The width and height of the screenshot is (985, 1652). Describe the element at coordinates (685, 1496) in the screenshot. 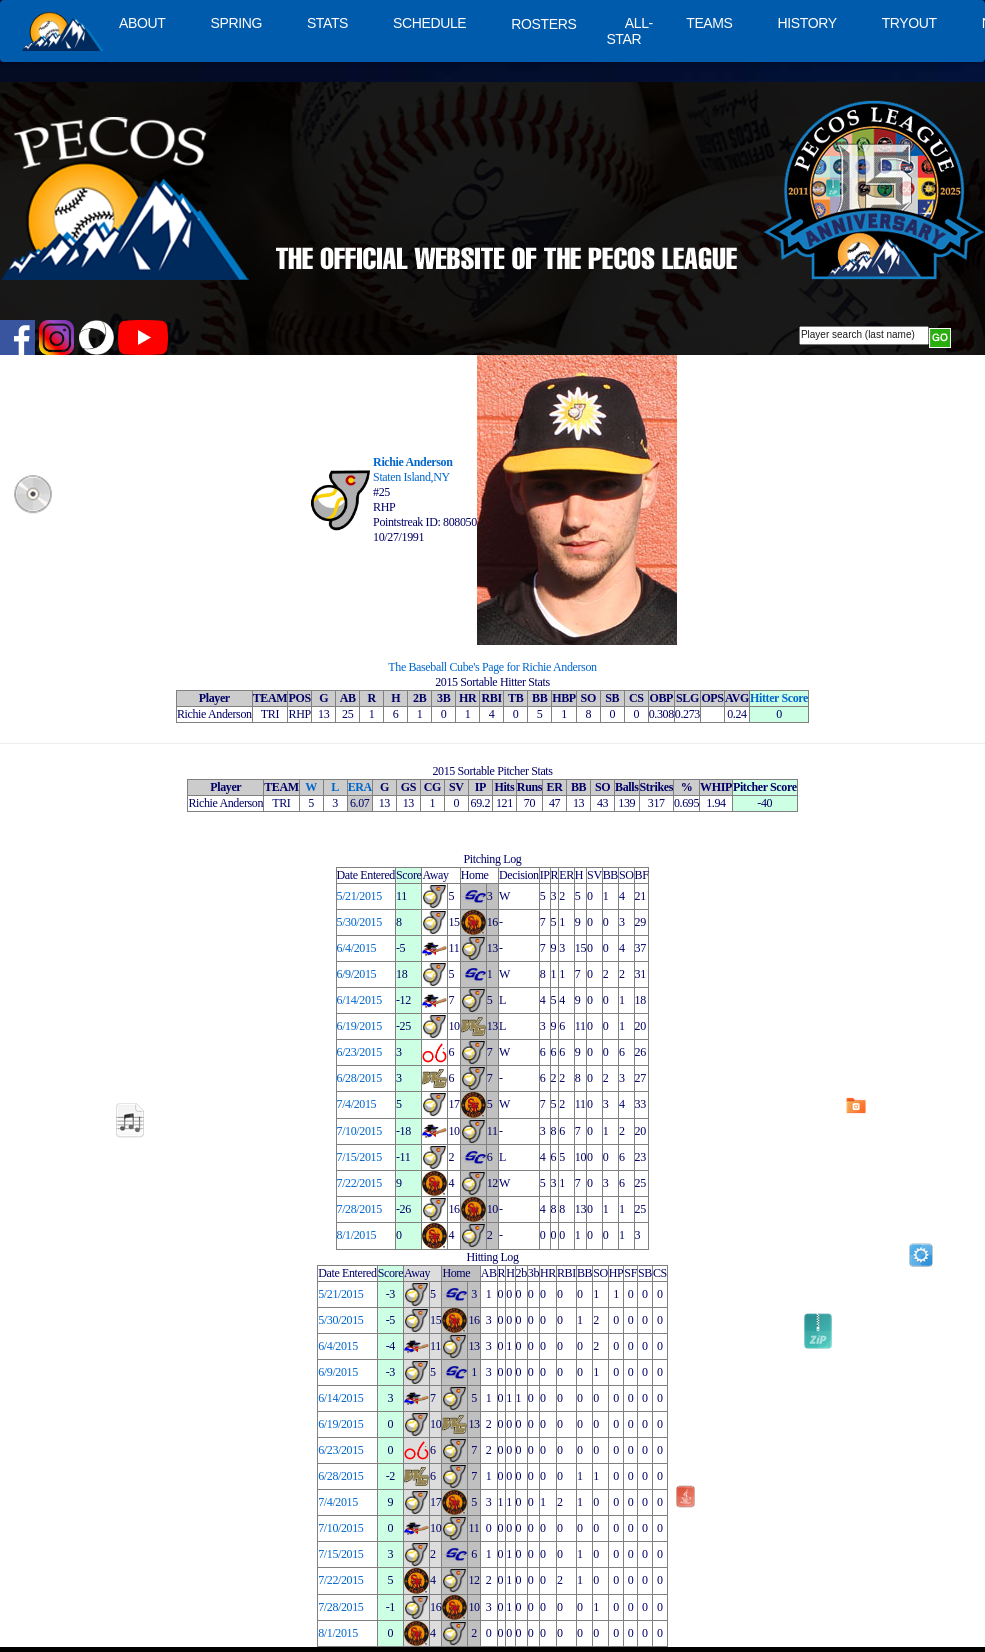

I see `indicates a java source code file` at that location.